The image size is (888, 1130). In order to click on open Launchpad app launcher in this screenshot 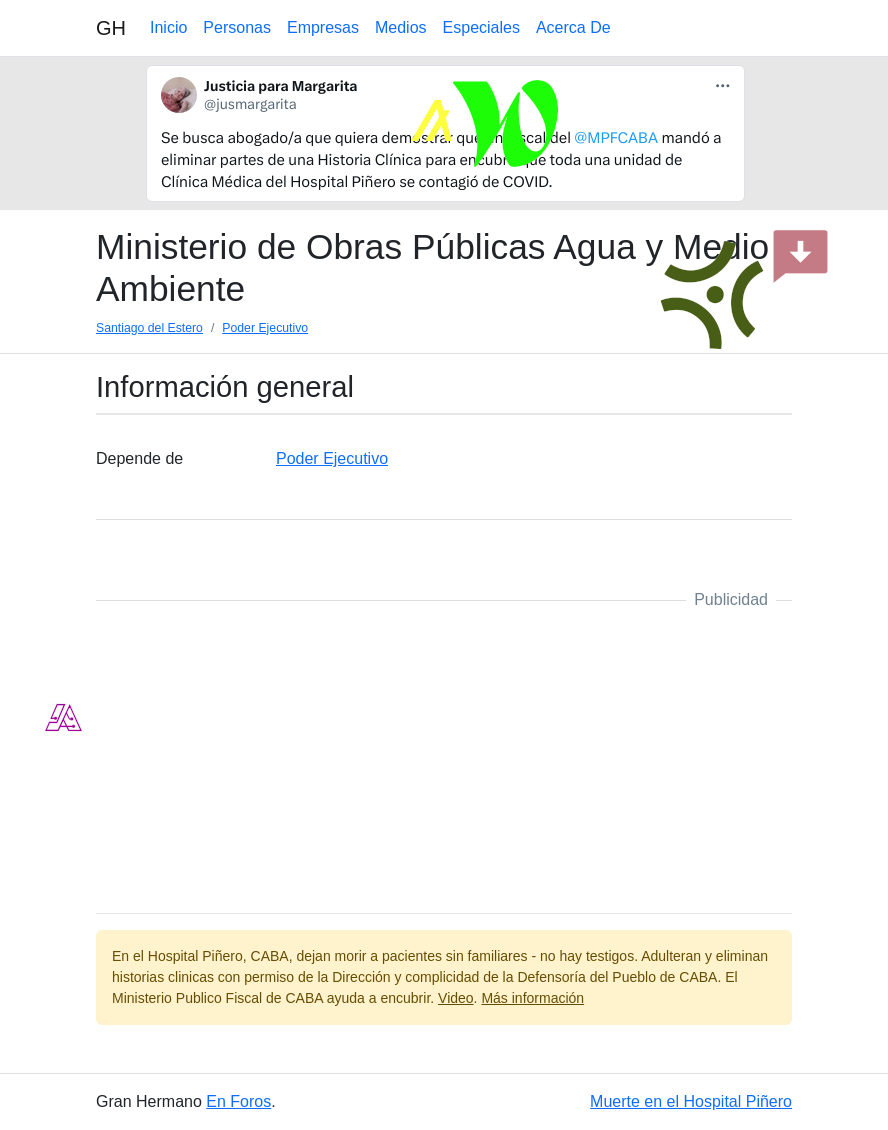, I will do `click(712, 295)`.